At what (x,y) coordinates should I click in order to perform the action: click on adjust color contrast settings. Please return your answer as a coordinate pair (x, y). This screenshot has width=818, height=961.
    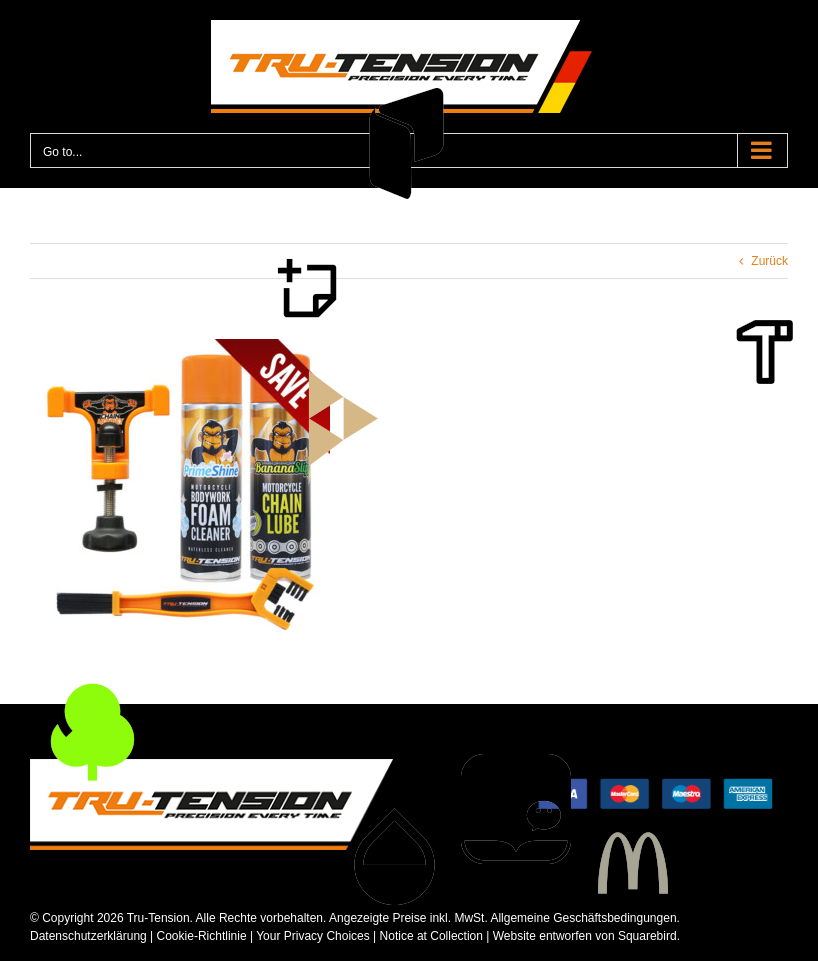
    Looking at the image, I should click on (394, 860).